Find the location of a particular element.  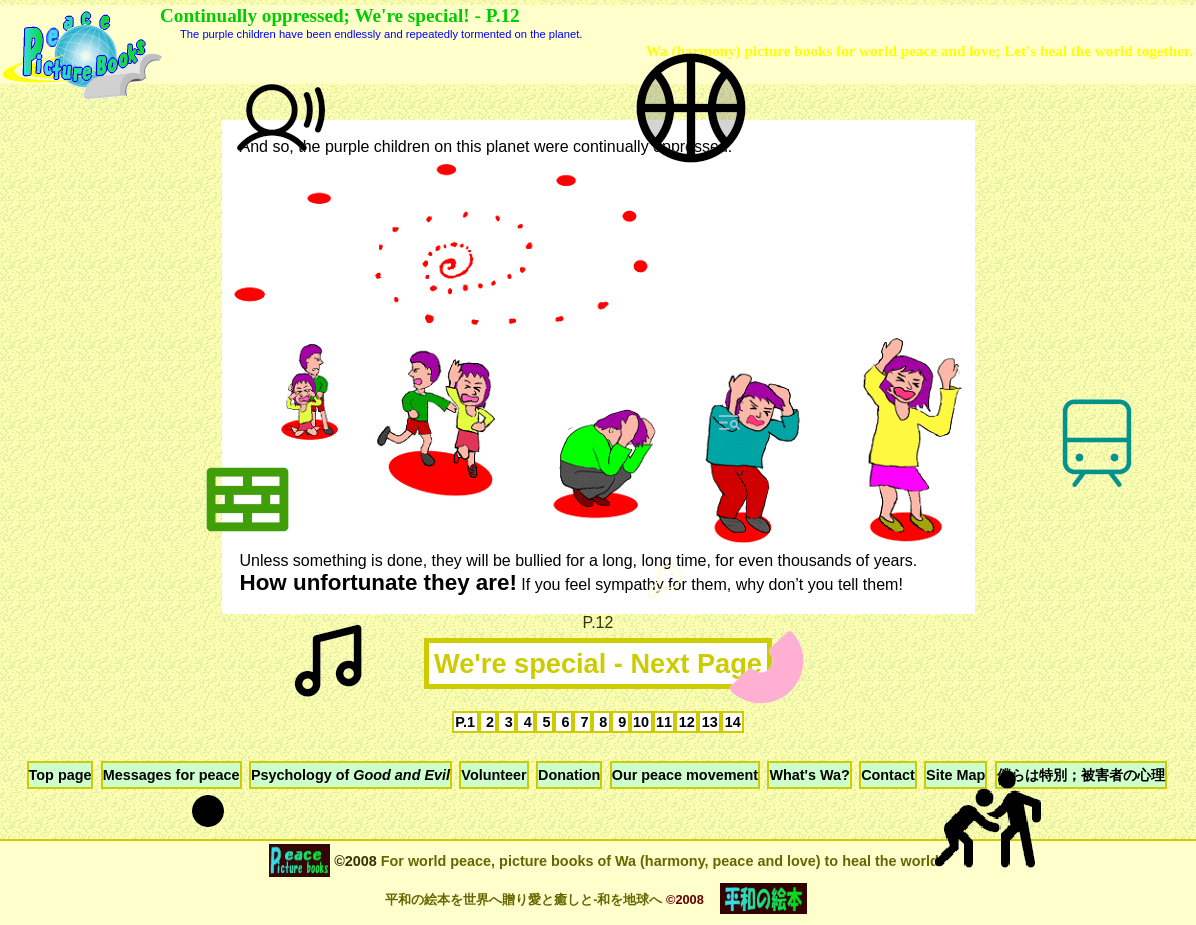

access train or rail transit options is located at coordinates (1097, 440).